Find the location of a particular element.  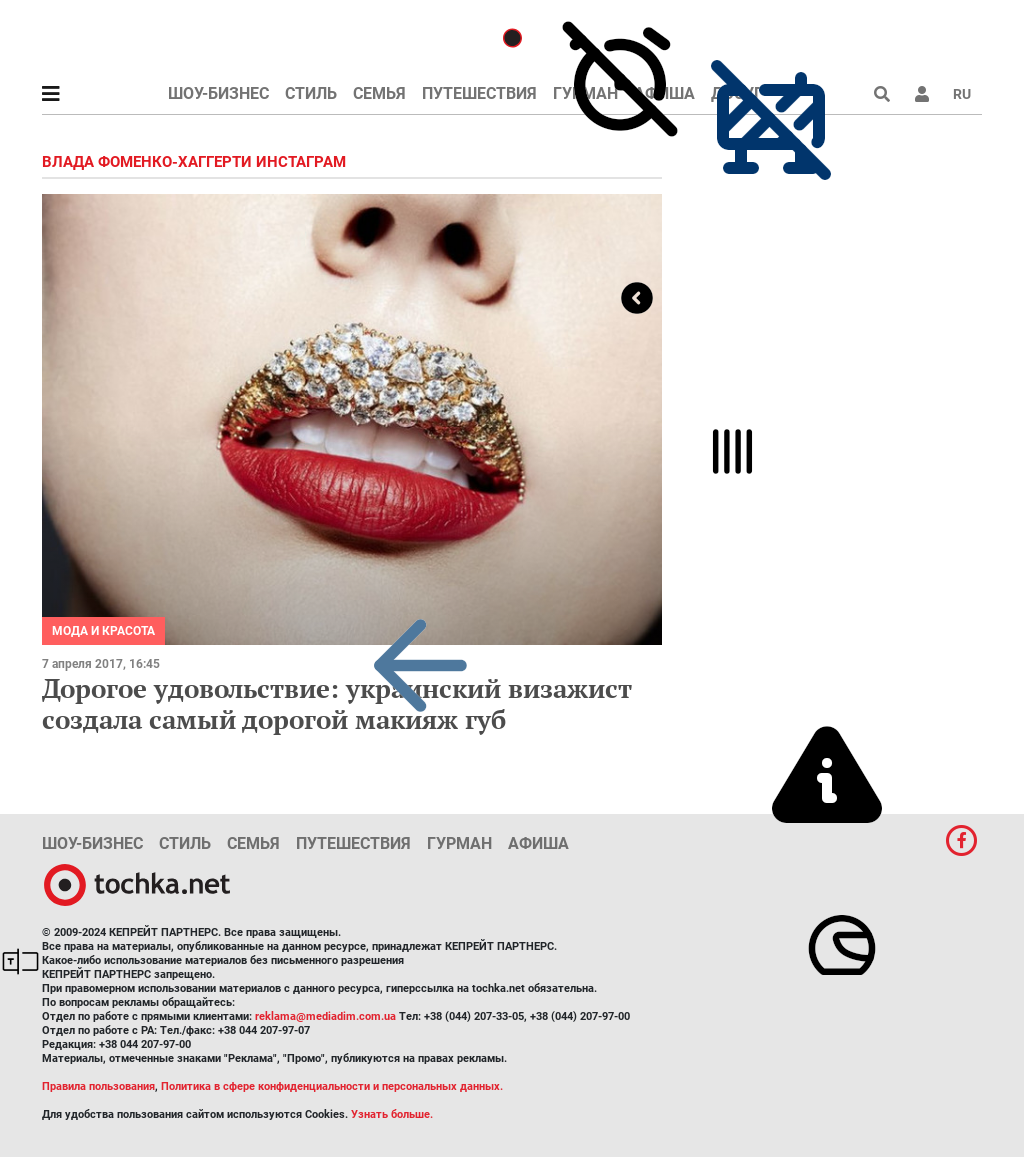

go back to the previous screen is located at coordinates (420, 665).